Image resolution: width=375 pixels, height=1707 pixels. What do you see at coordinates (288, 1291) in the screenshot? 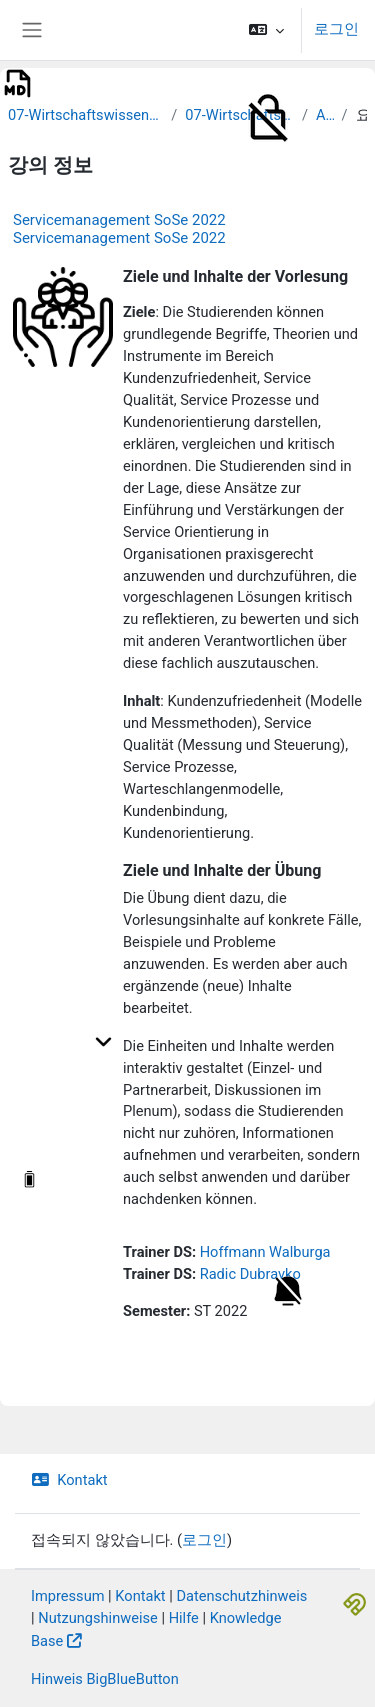
I see `mute notifications` at bounding box center [288, 1291].